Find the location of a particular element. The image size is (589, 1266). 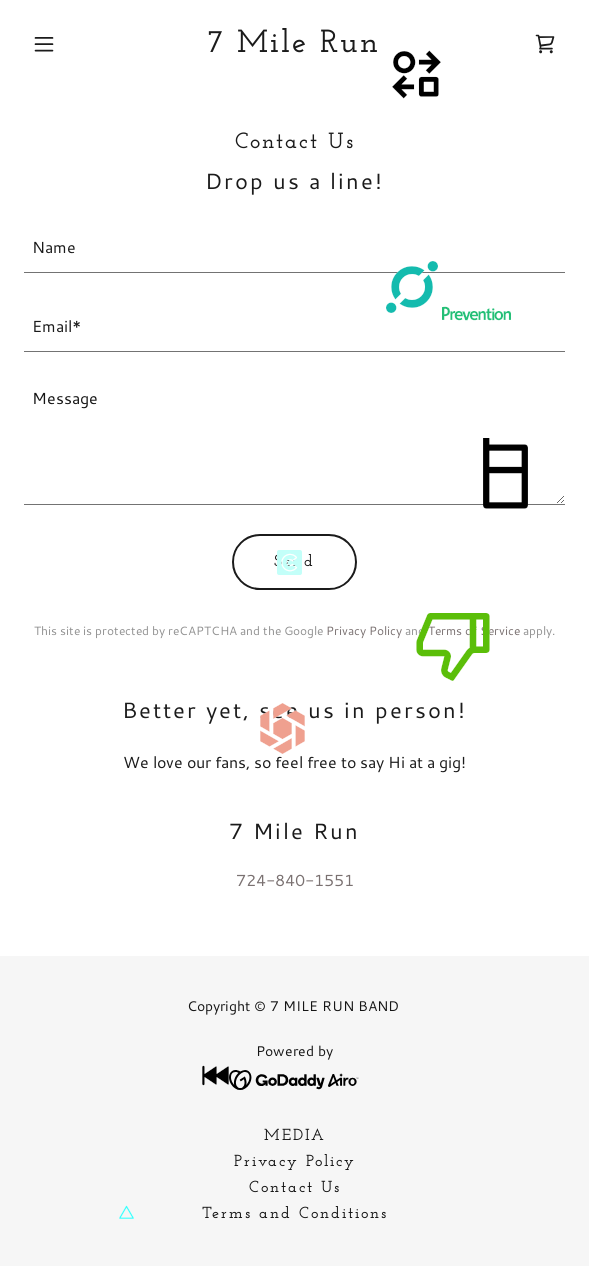

draw or insert a triangle shape is located at coordinates (126, 1212).